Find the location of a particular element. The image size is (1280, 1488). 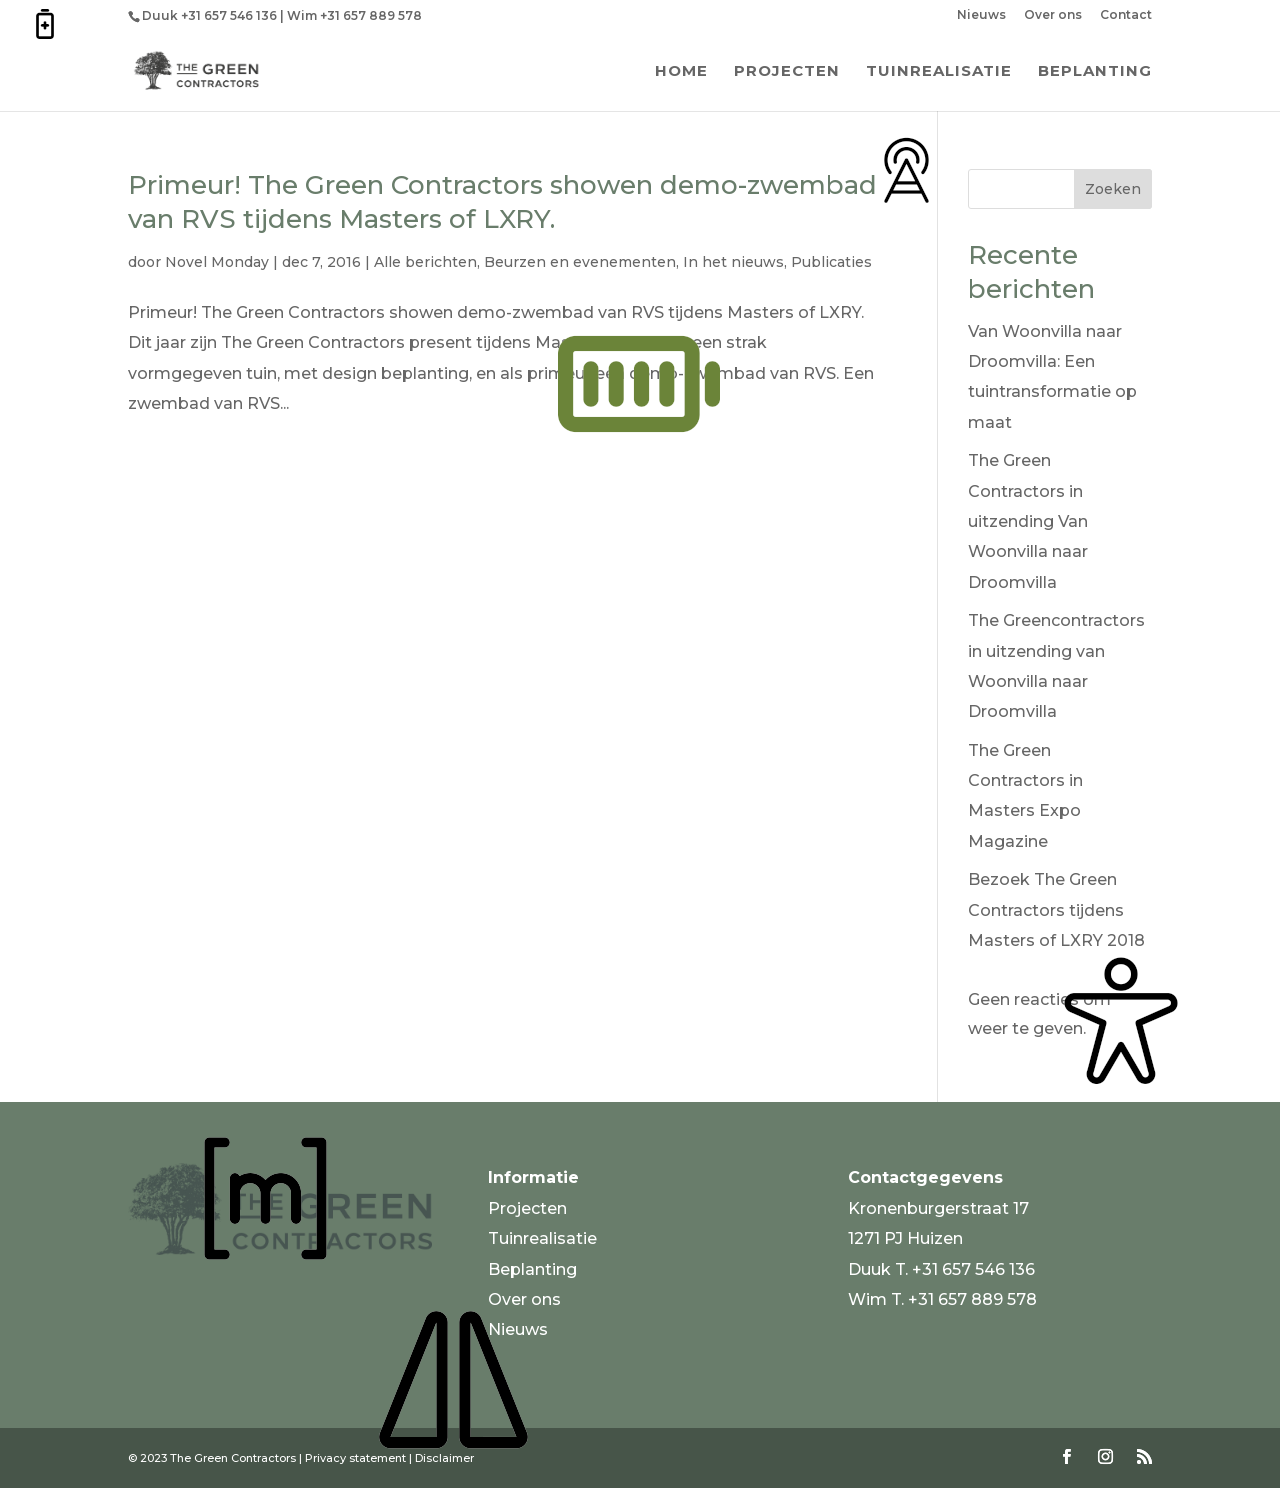

add or extend battery life is located at coordinates (45, 24).